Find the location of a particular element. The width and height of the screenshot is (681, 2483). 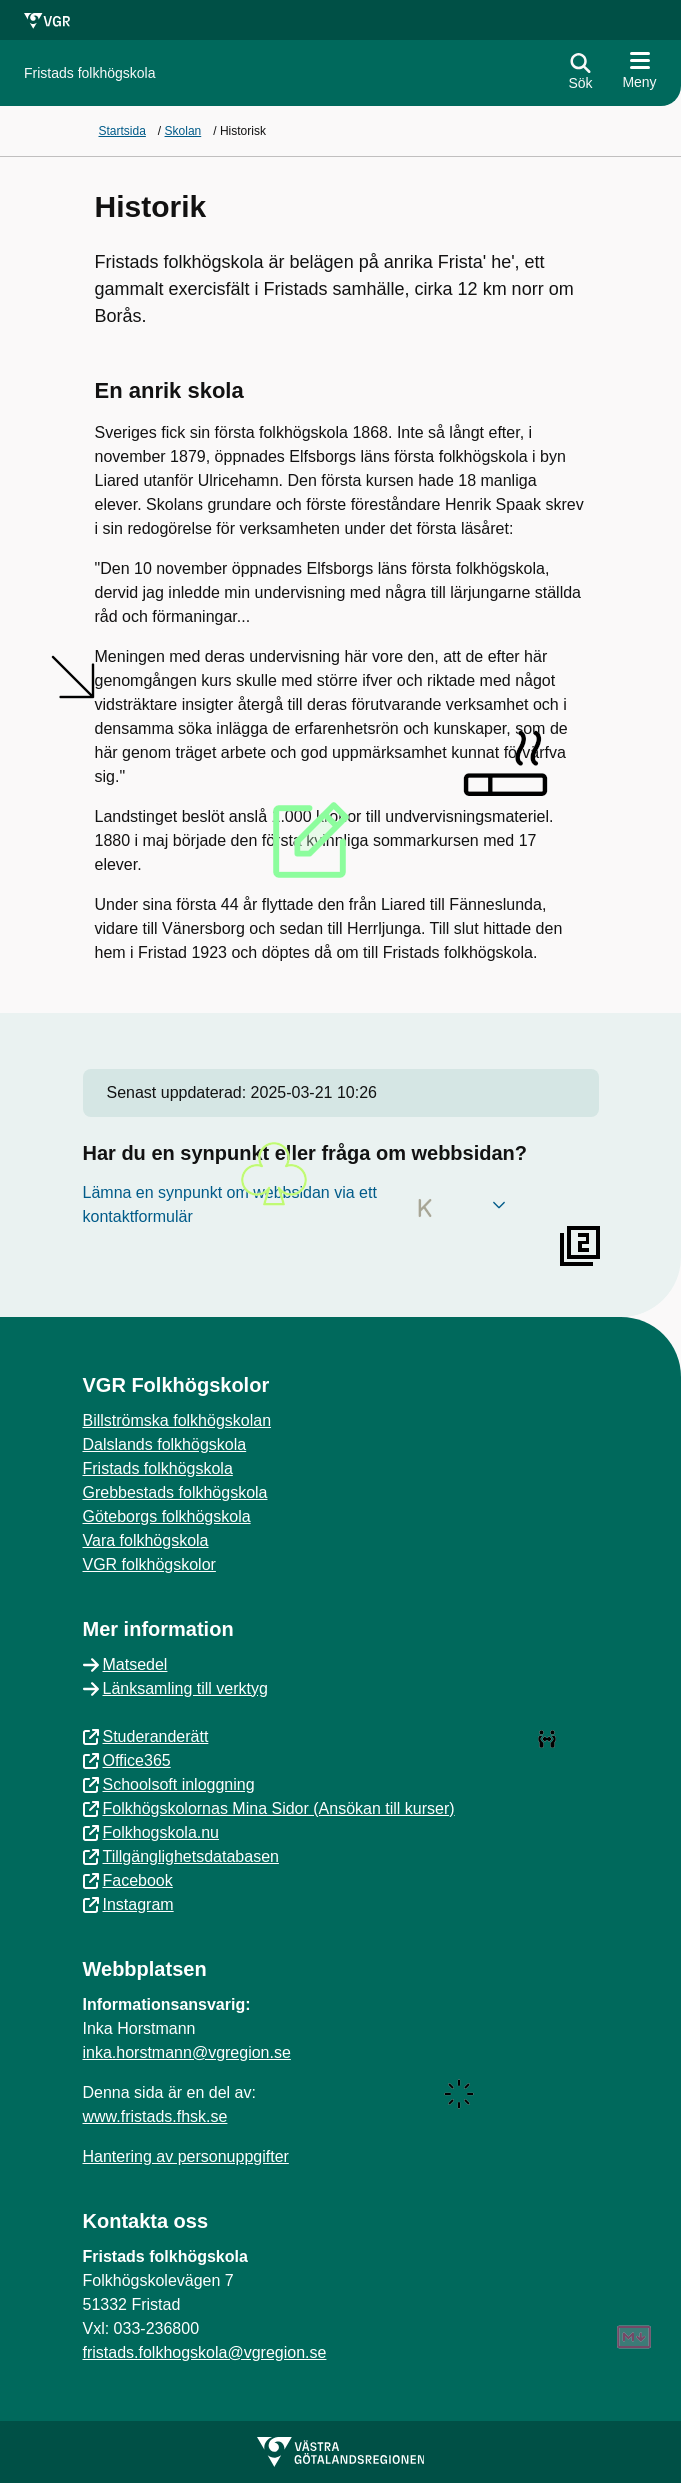

club suit symbol for card games is located at coordinates (274, 1175).